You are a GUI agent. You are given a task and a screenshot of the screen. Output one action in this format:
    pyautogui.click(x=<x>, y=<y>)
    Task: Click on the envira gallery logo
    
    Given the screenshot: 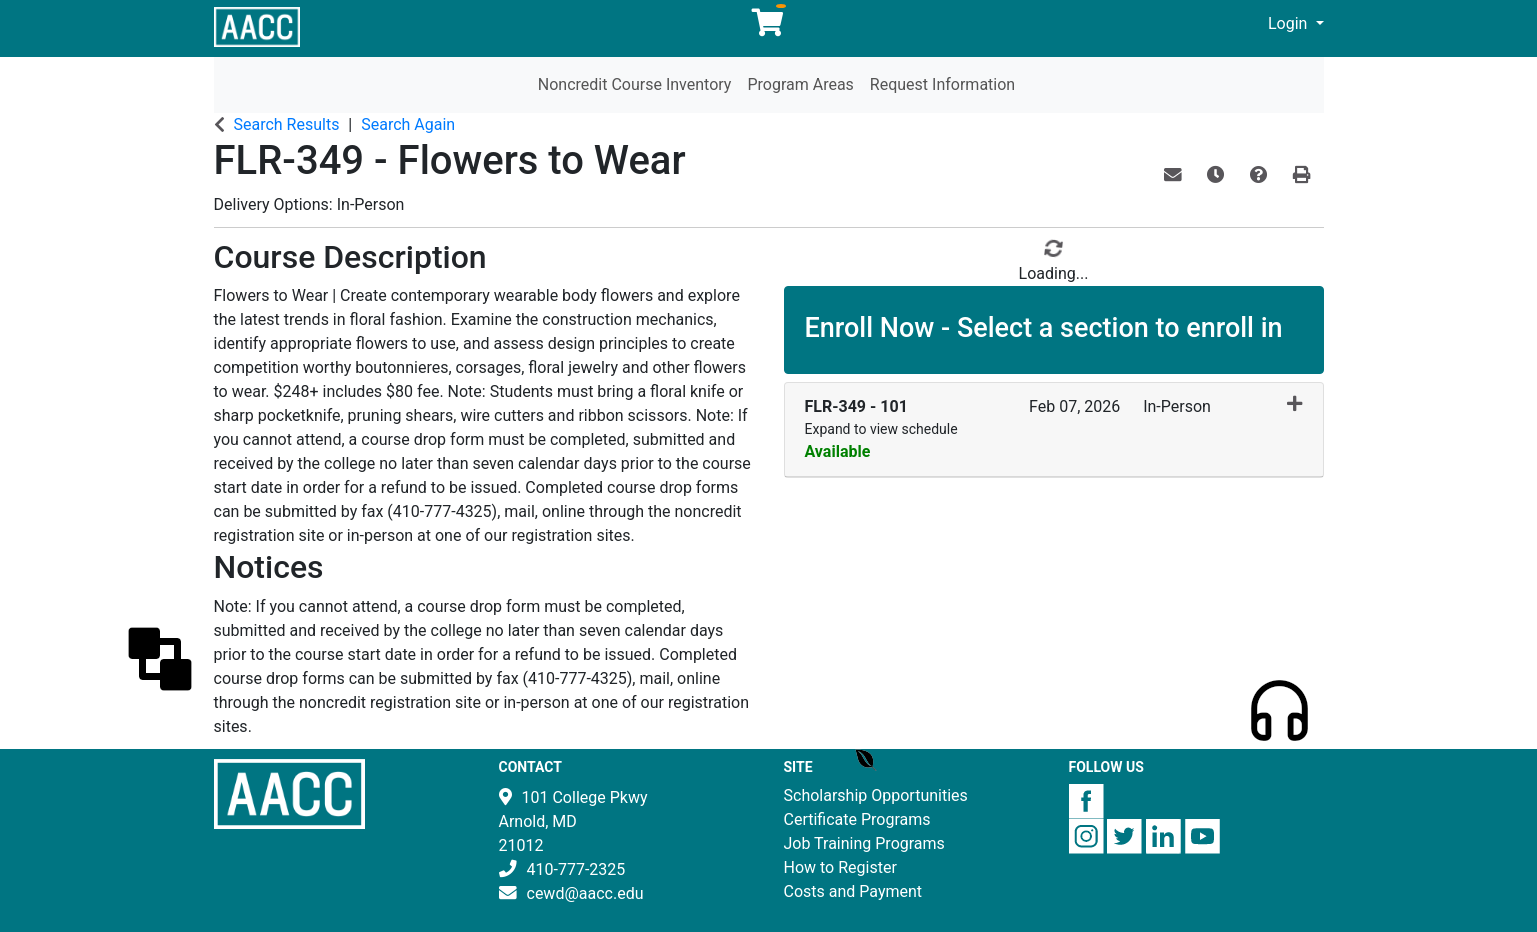 What is the action you would take?
    pyautogui.click(x=866, y=760)
    